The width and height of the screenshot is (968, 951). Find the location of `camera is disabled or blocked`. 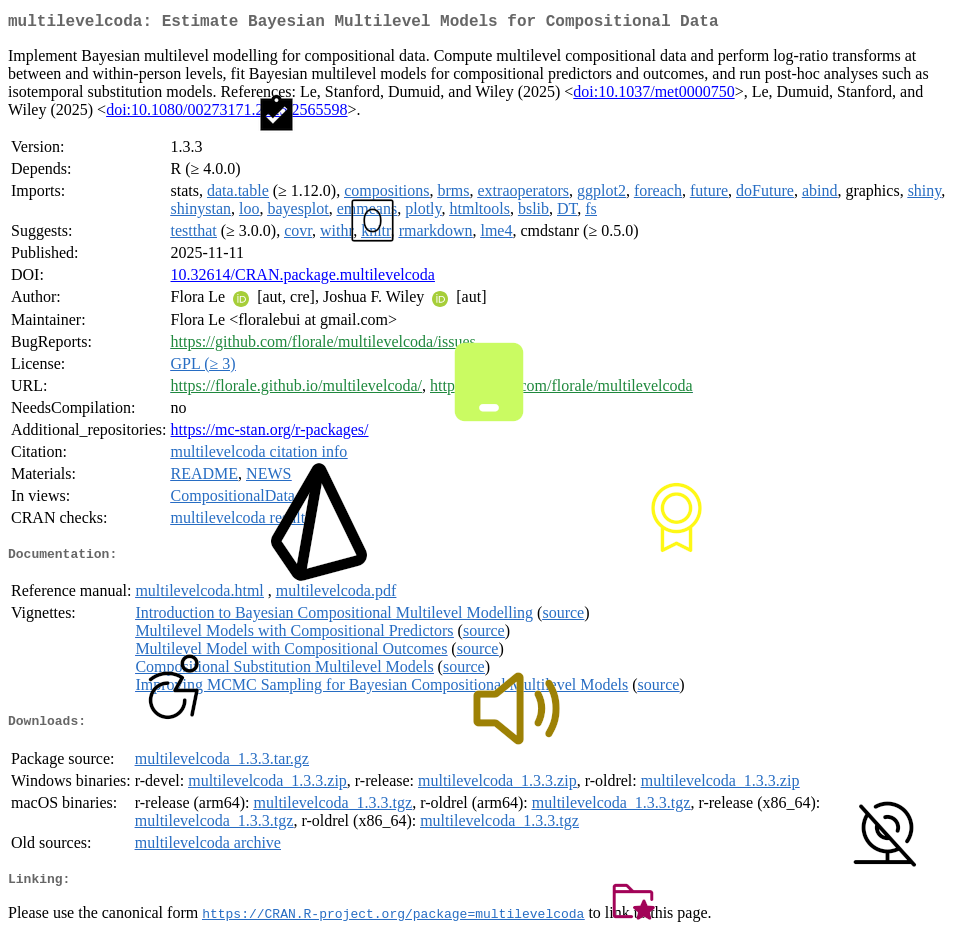

camera is disabled or blocked is located at coordinates (887, 835).